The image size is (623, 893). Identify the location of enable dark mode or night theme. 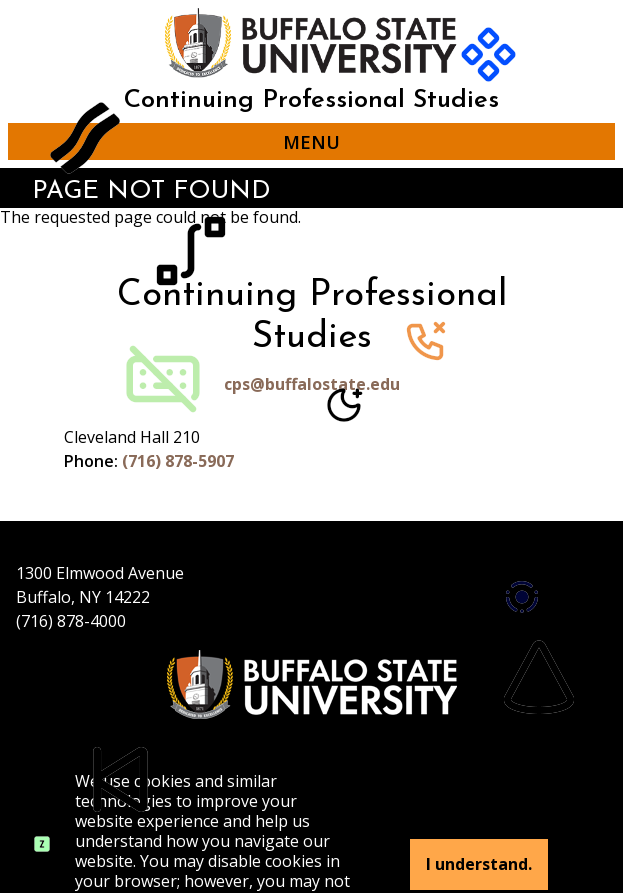
(344, 405).